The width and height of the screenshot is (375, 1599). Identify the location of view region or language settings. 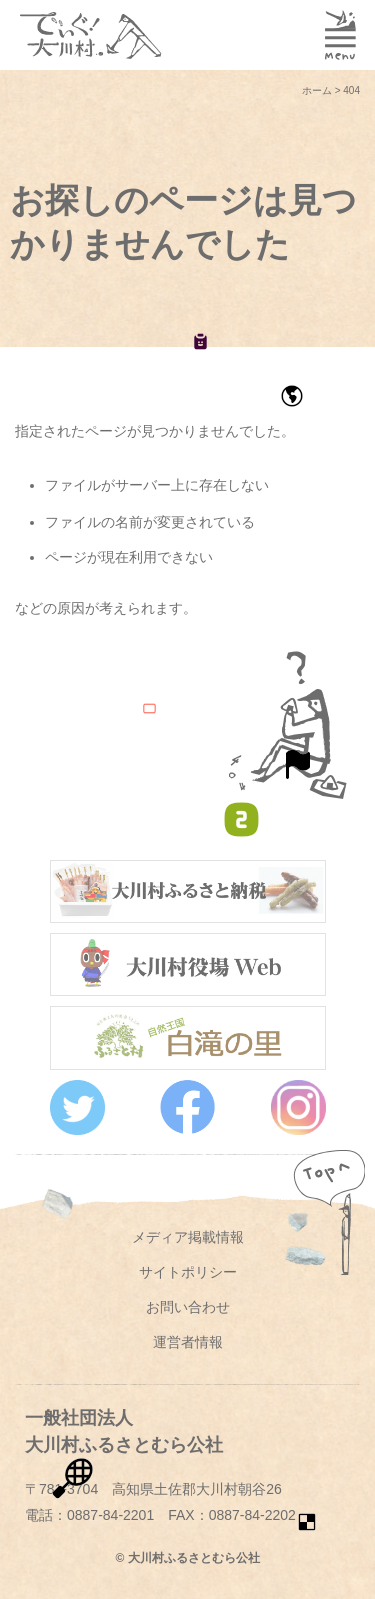
(292, 396).